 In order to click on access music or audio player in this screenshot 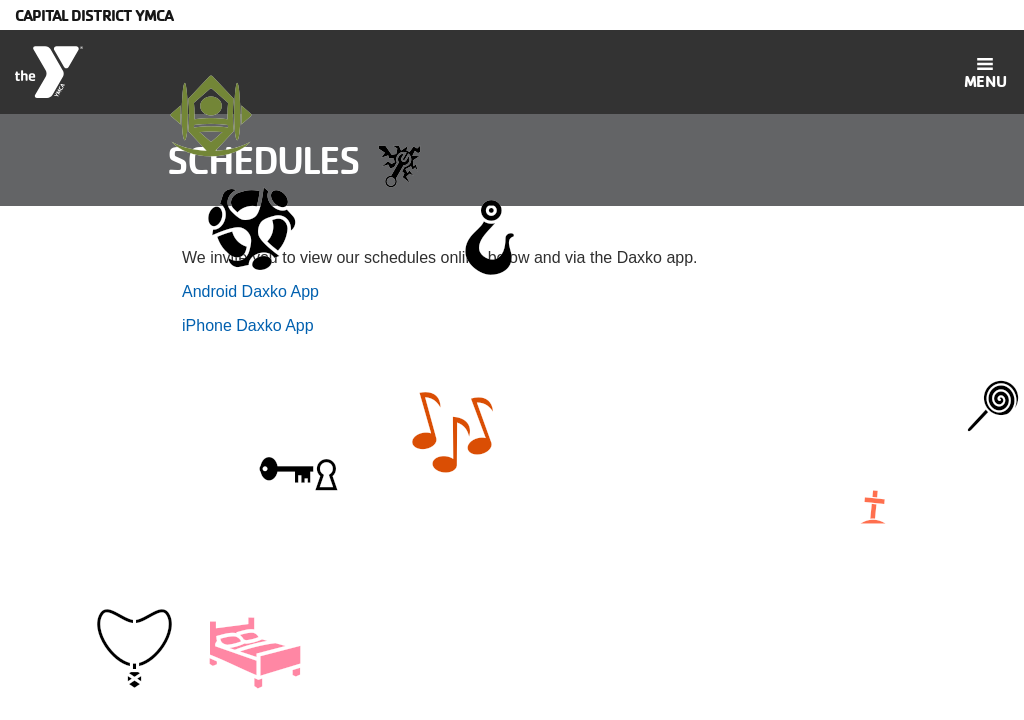, I will do `click(452, 432)`.